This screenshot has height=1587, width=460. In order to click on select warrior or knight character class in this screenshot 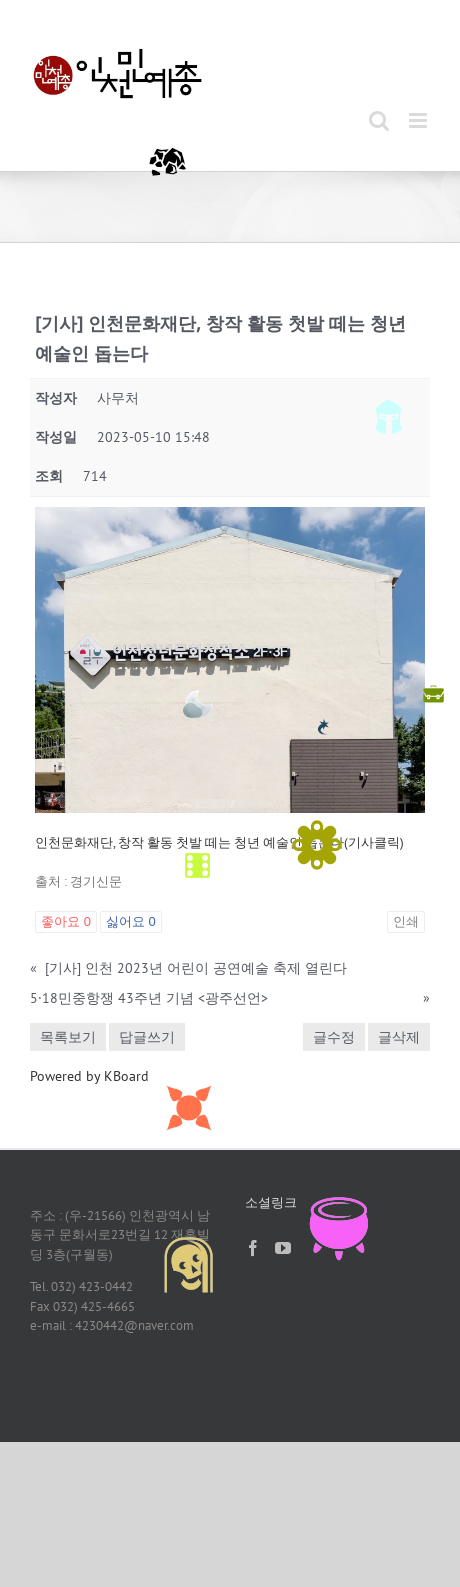, I will do `click(388, 417)`.